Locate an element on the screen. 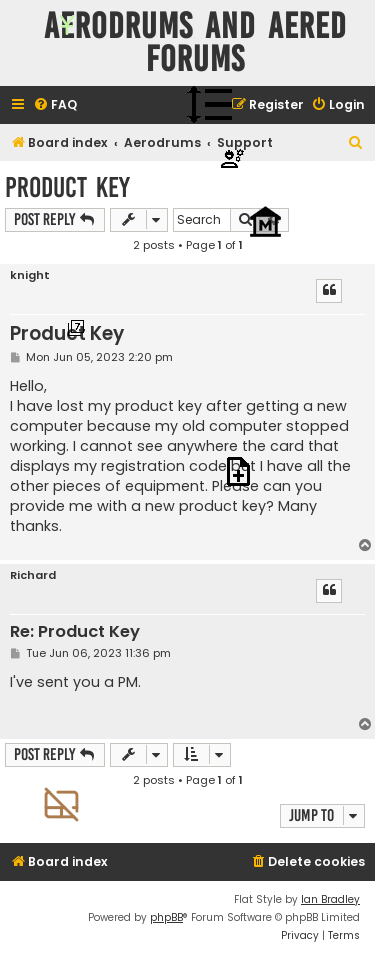  view nearby museums on the map is located at coordinates (265, 221).